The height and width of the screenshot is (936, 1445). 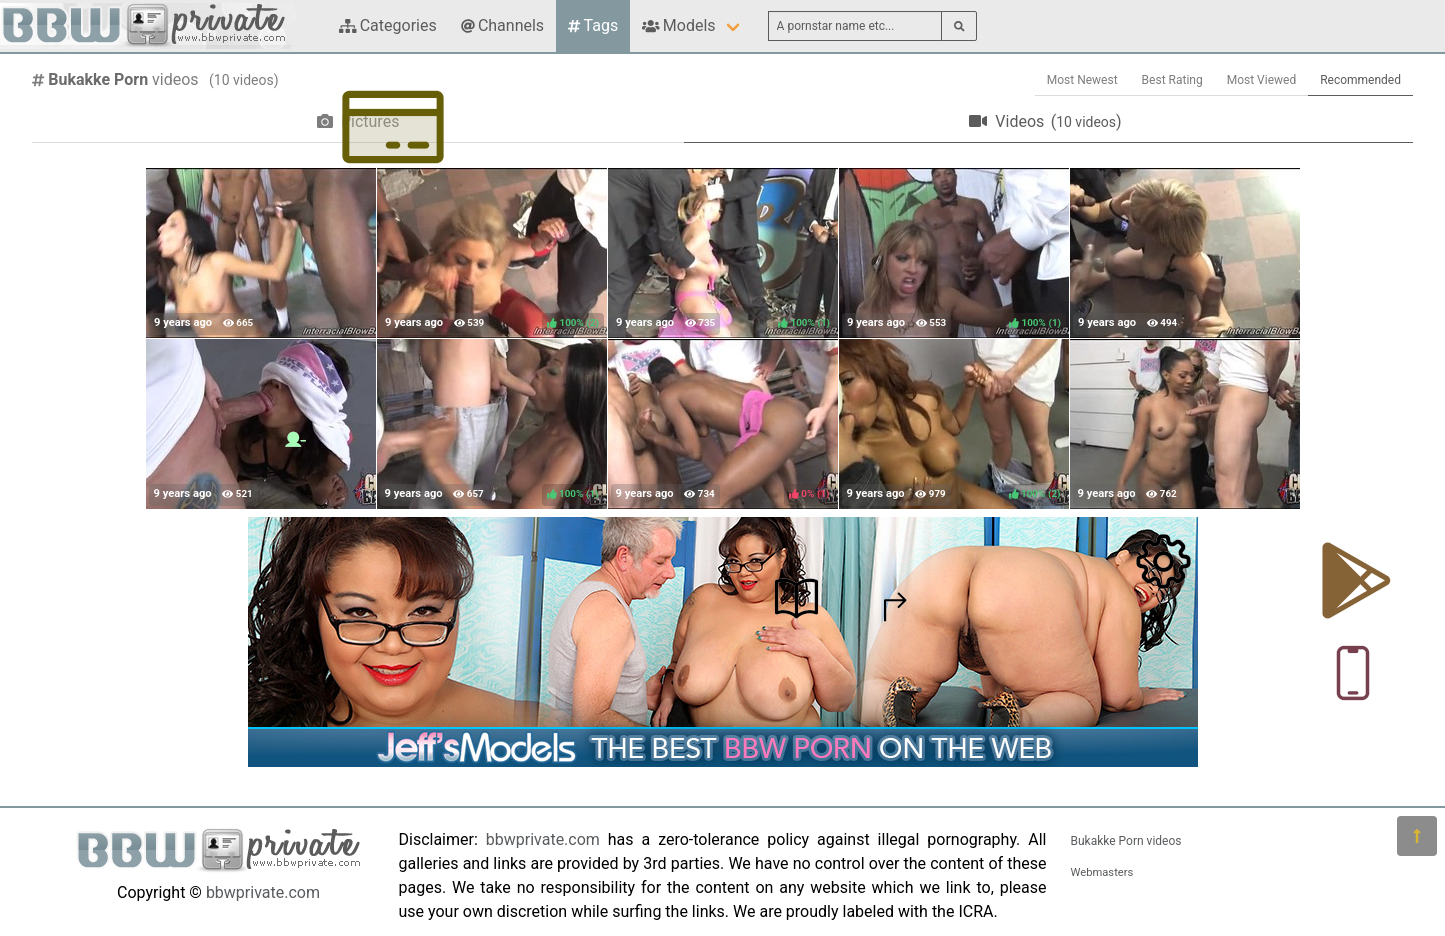 What do you see at coordinates (1349, 580) in the screenshot?
I see `open google play store` at bounding box center [1349, 580].